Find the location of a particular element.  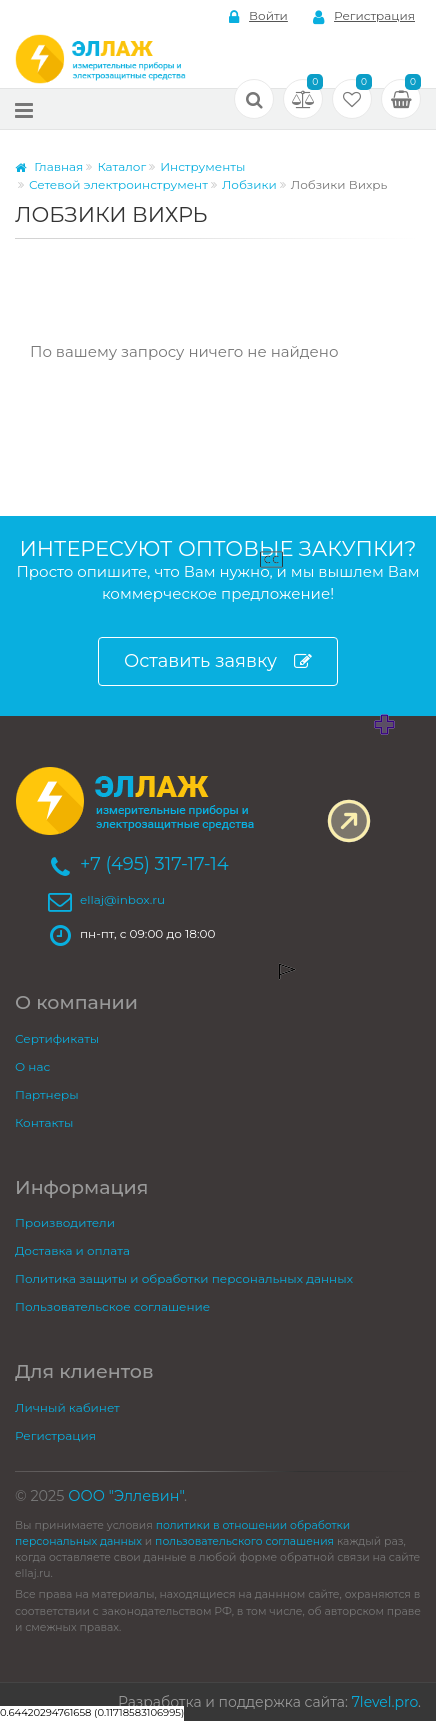

open link in new tab or external window is located at coordinates (349, 821).